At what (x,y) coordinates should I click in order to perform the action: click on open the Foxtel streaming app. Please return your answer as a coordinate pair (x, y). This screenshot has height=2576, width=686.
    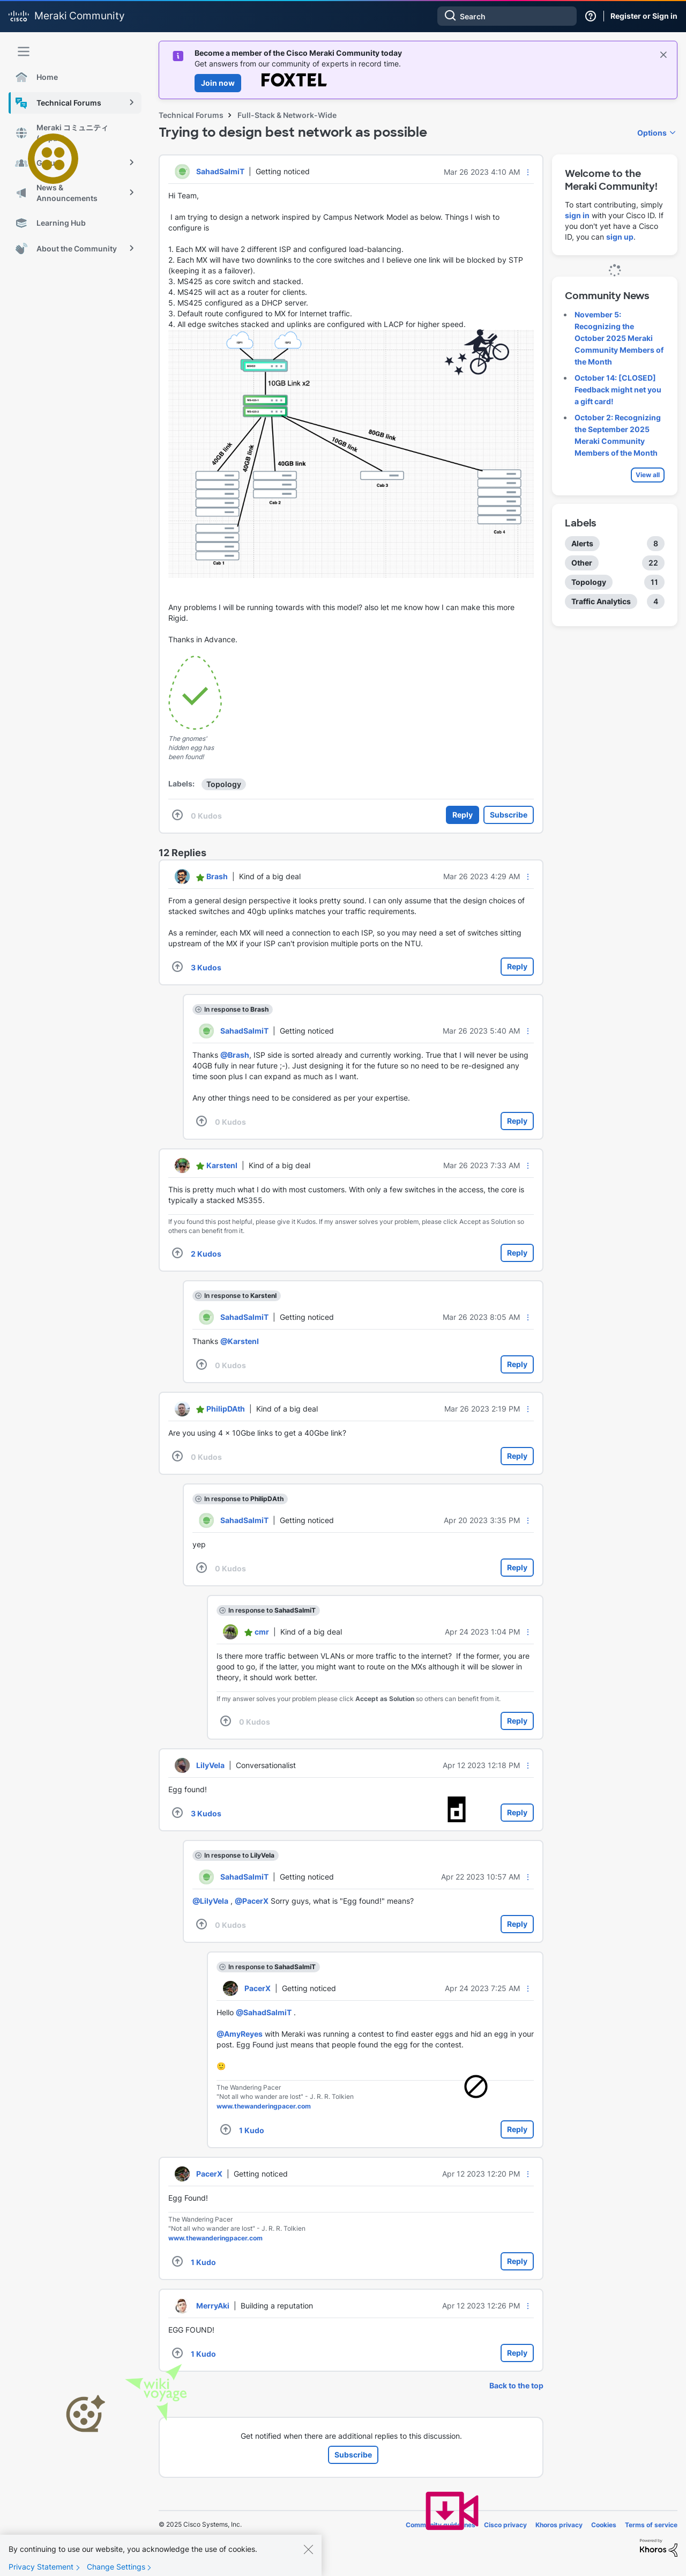
    Looking at the image, I should click on (294, 80).